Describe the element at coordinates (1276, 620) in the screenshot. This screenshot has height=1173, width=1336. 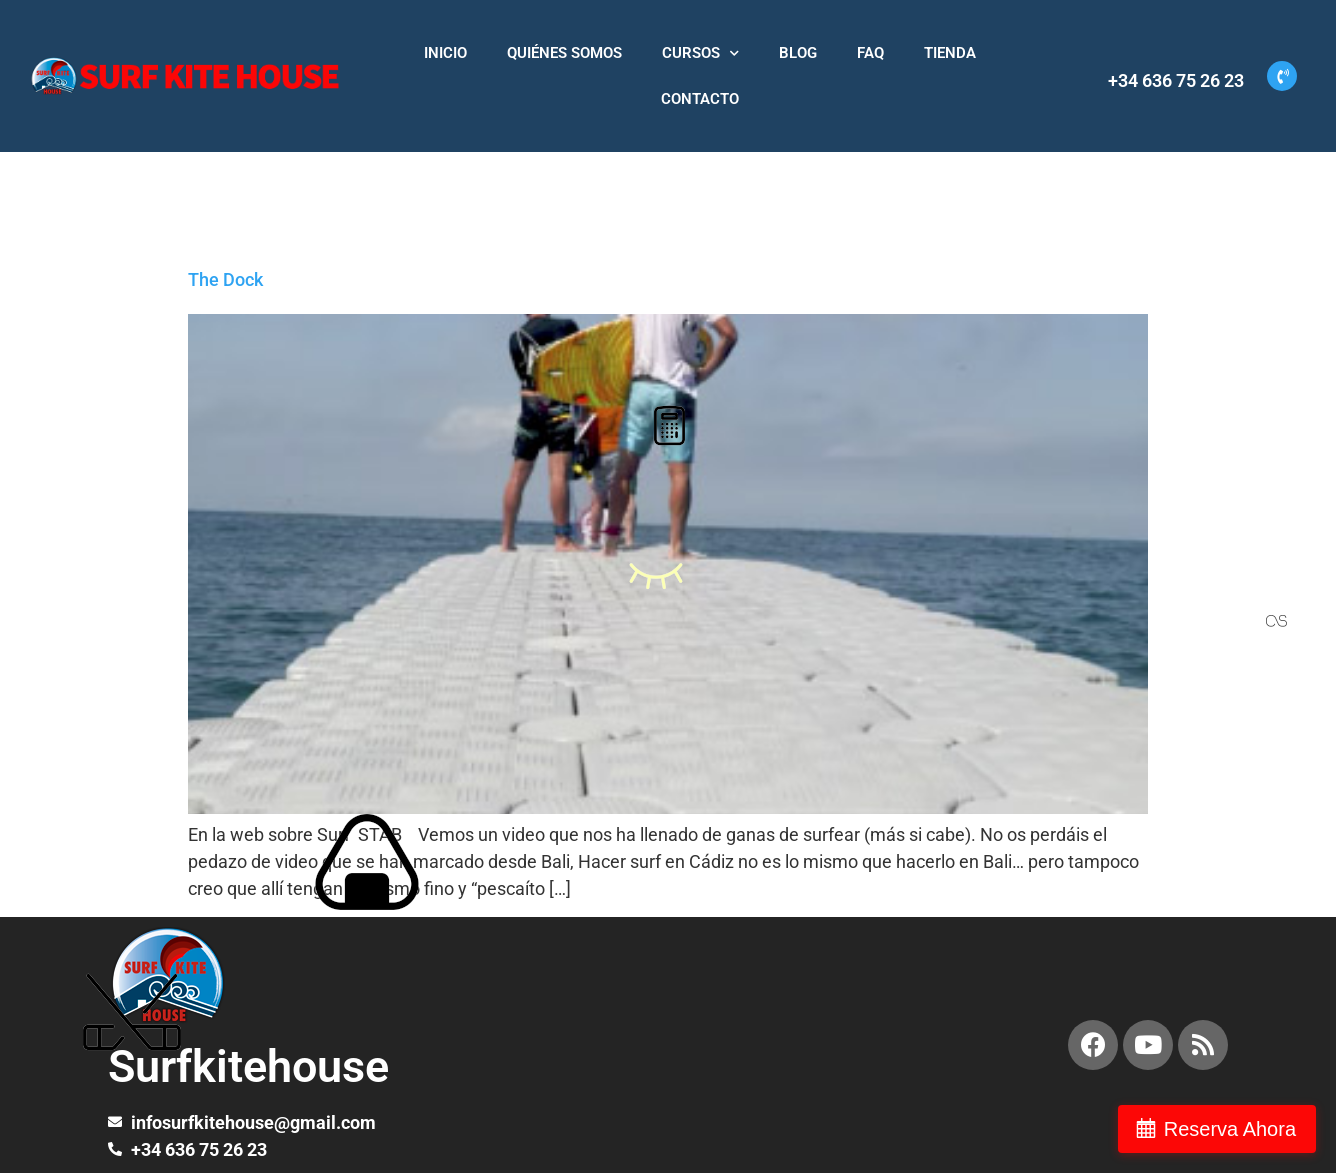
I see `connect to your Last.fm account` at that location.